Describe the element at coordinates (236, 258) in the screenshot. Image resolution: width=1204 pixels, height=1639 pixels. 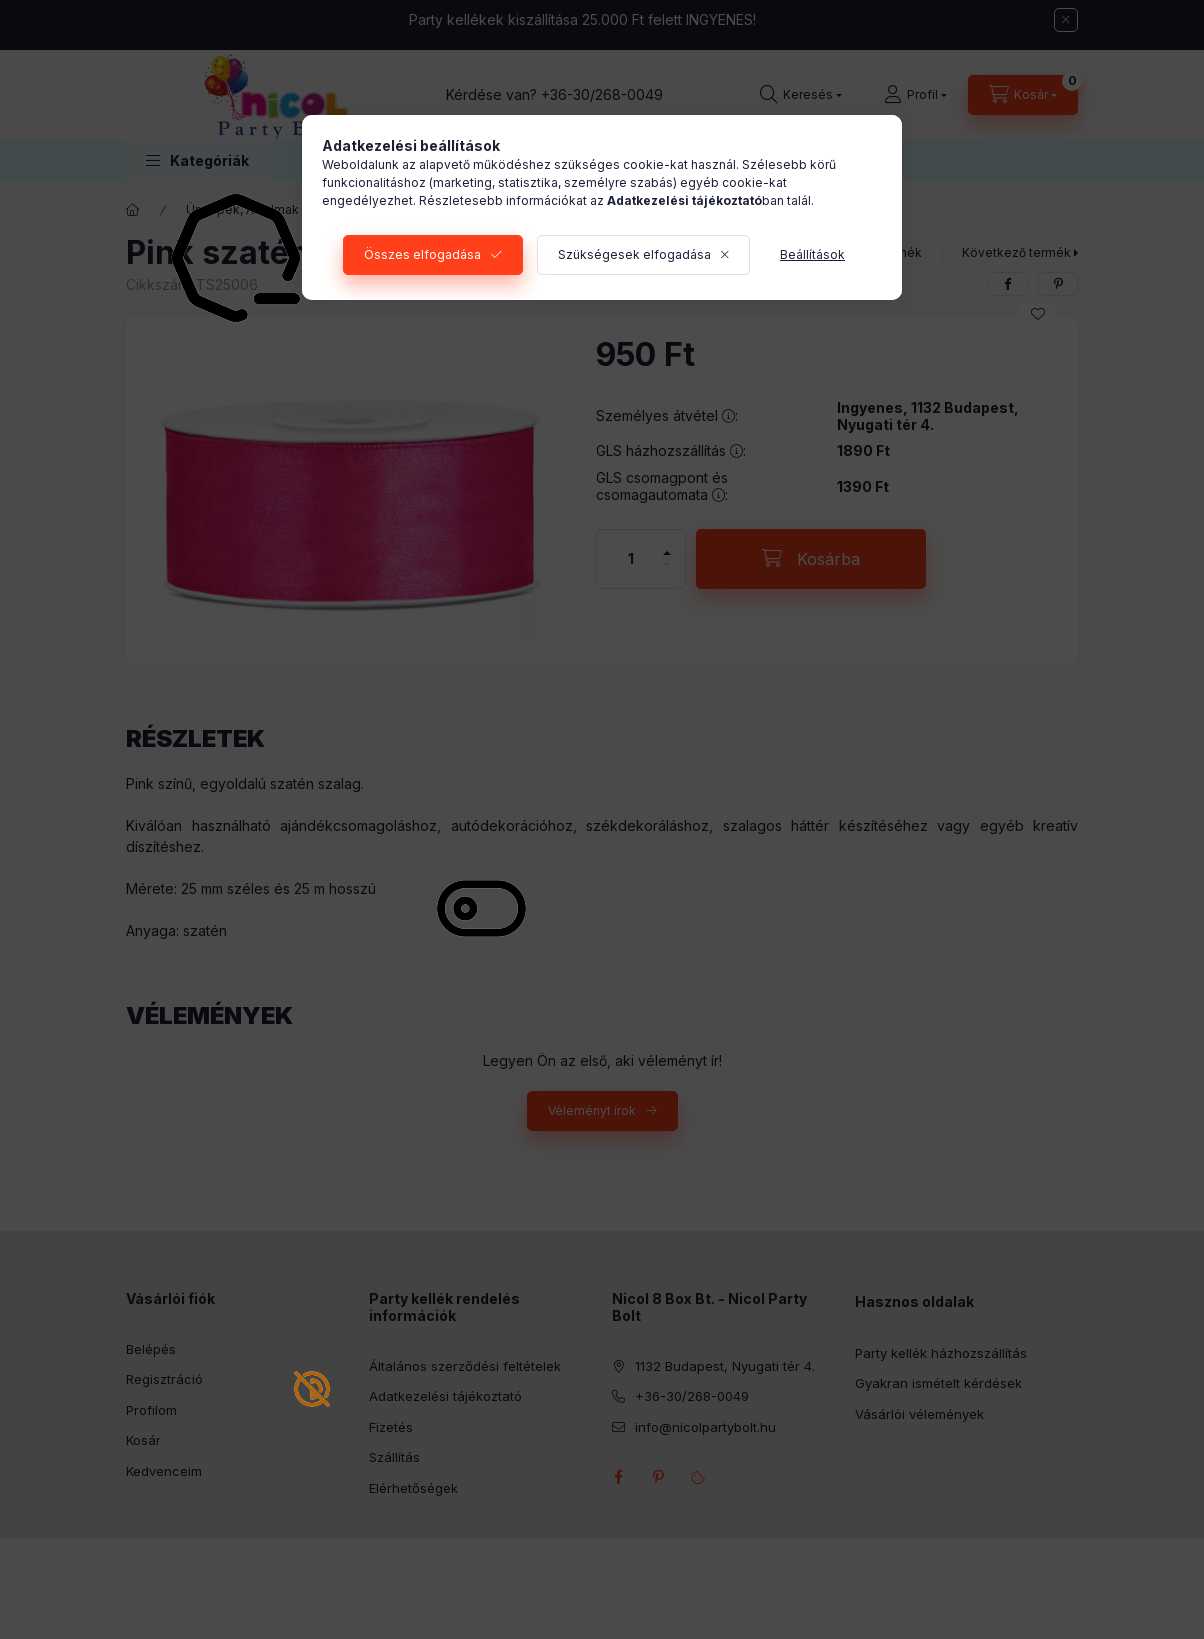
I see `remove or delete an item with a warning` at that location.